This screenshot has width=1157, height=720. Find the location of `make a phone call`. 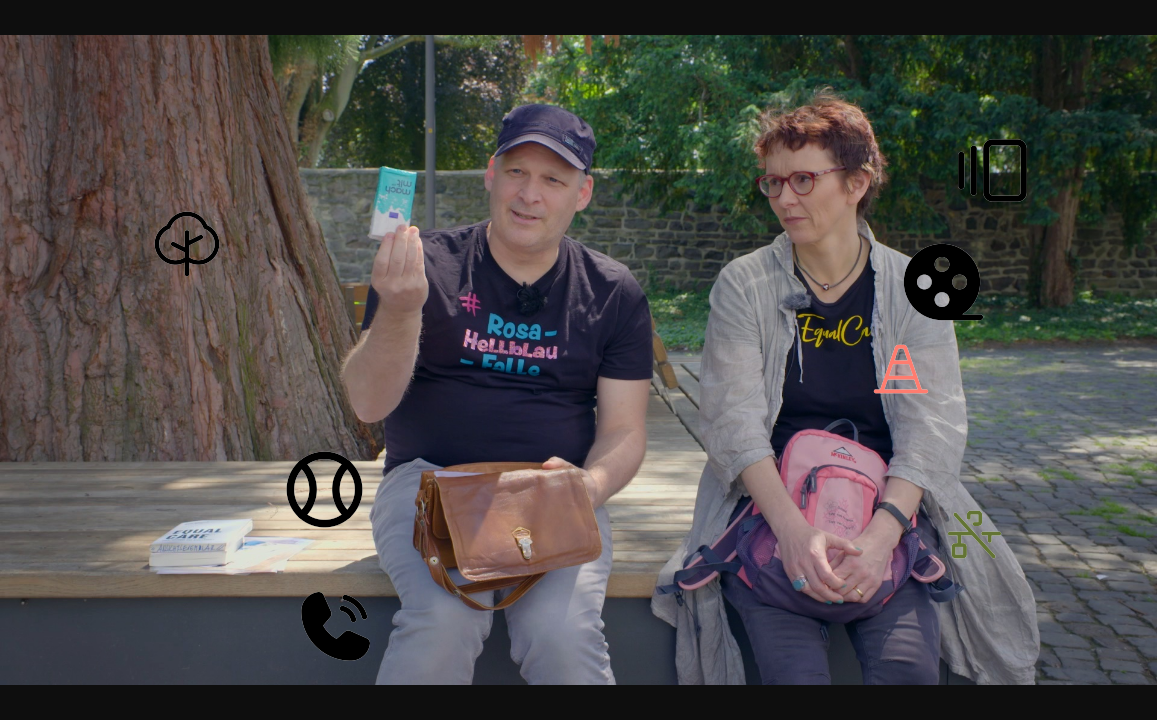

make a phone call is located at coordinates (337, 625).